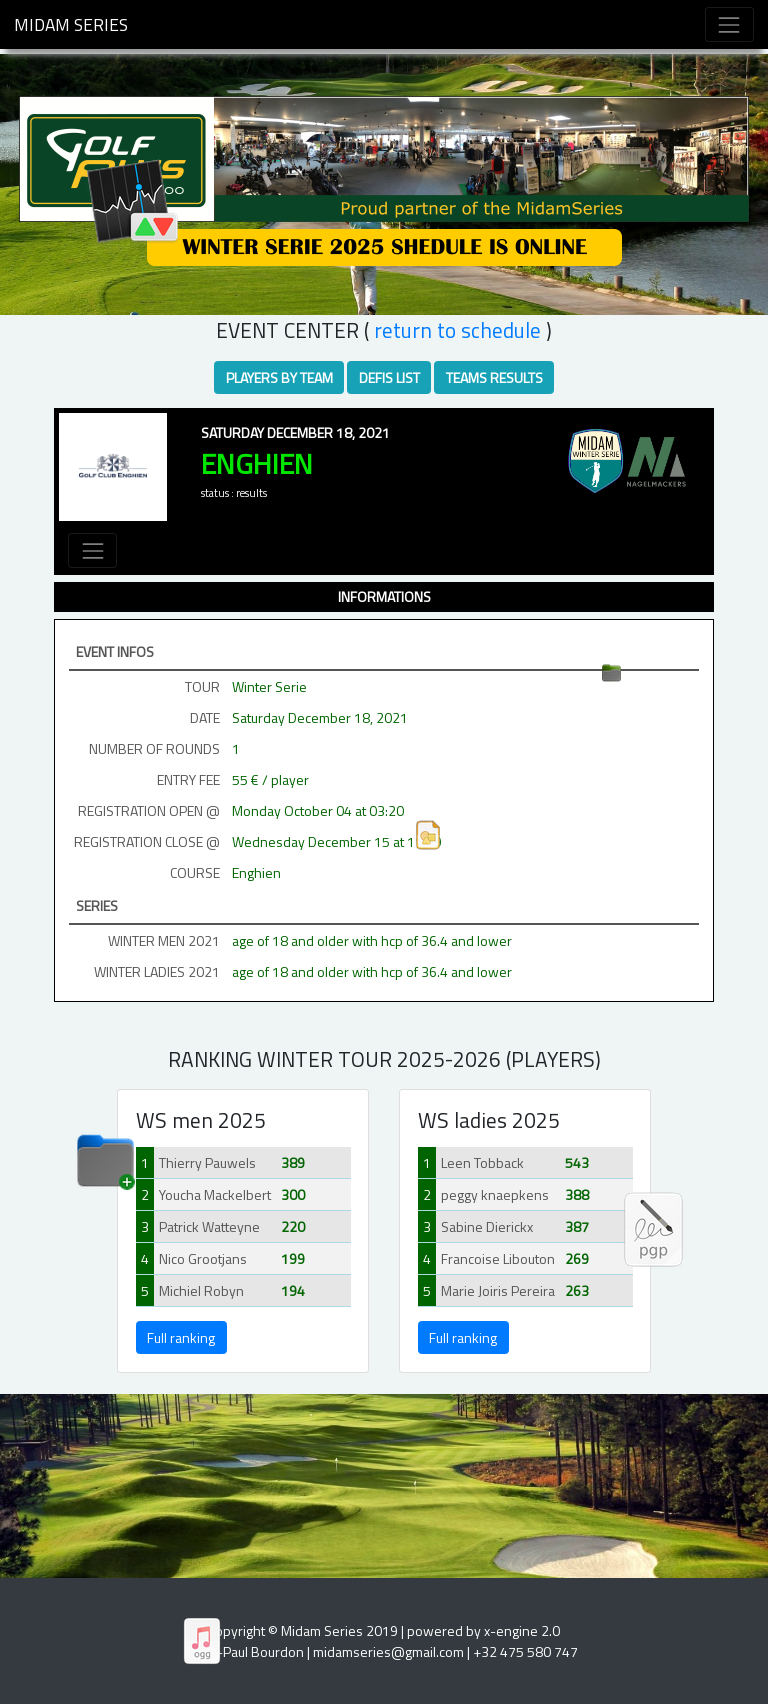 This screenshot has width=768, height=1704. I want to click on a PGP digital signature file, so click(653, 1229).